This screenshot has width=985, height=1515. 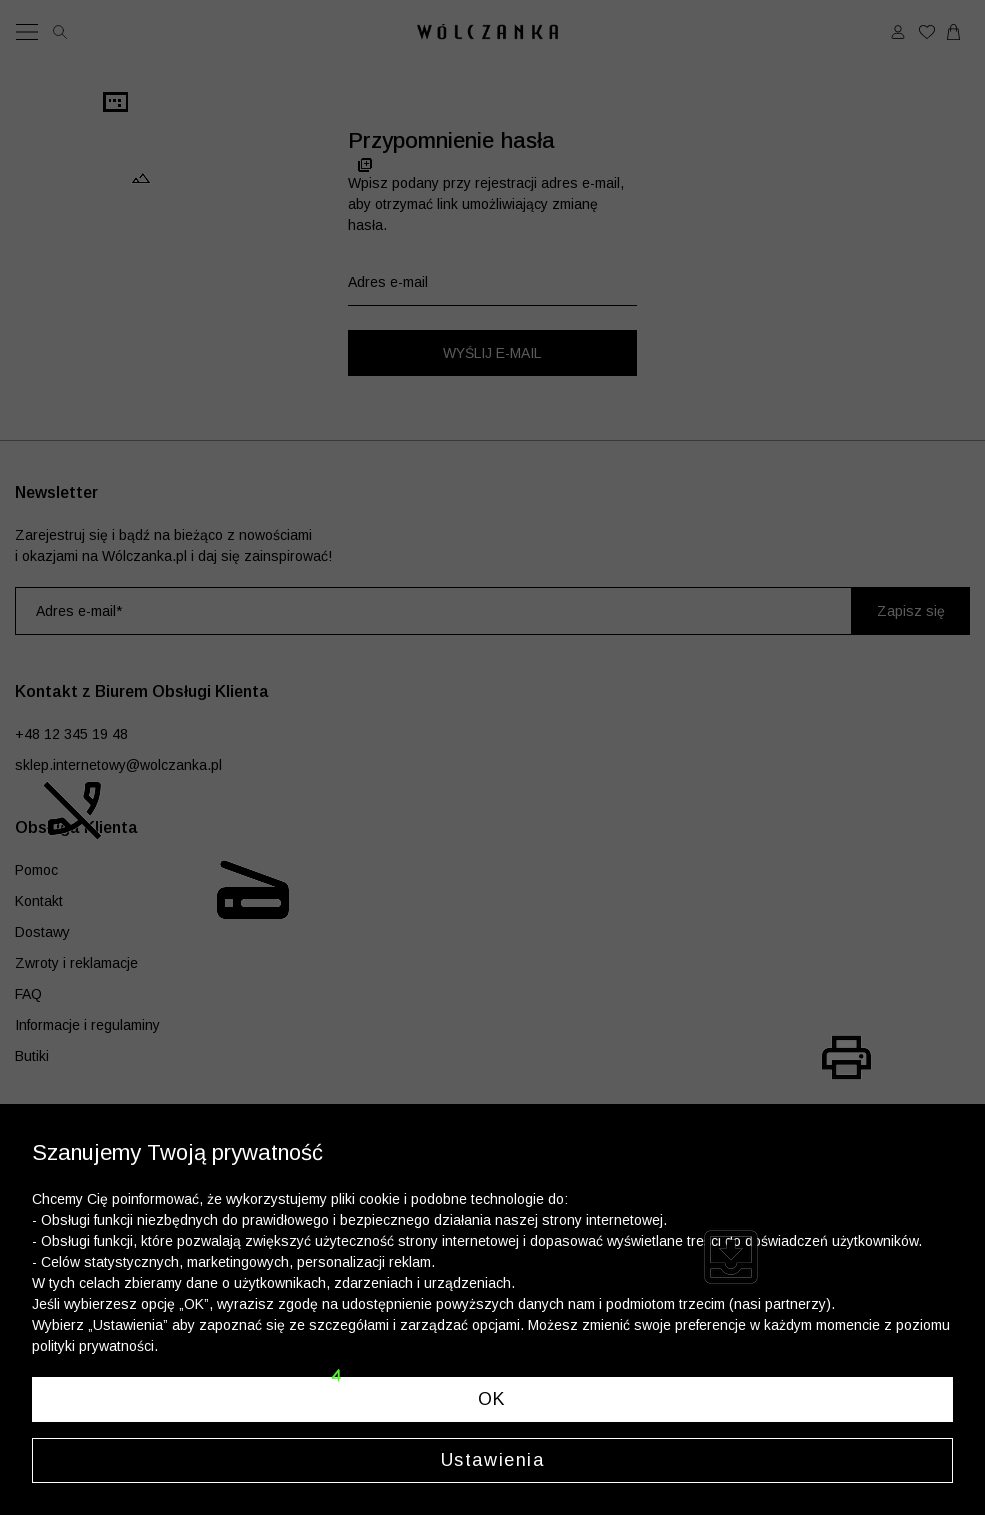 I want to click on print current document or page, so click(x=846, y=1057).